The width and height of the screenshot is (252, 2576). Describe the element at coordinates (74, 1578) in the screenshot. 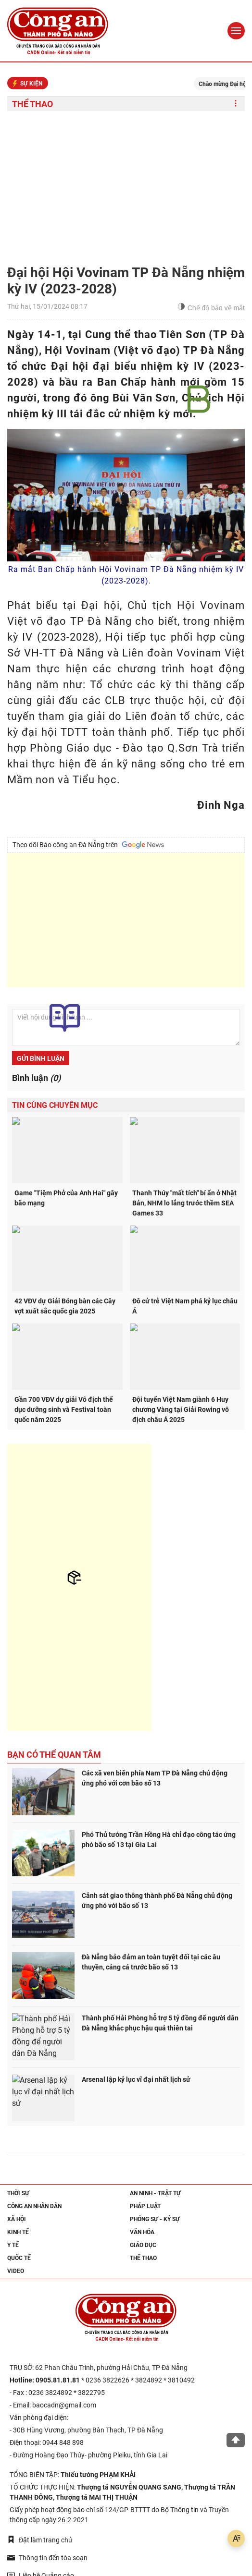

I see `remove item from package or shipment` at that location.